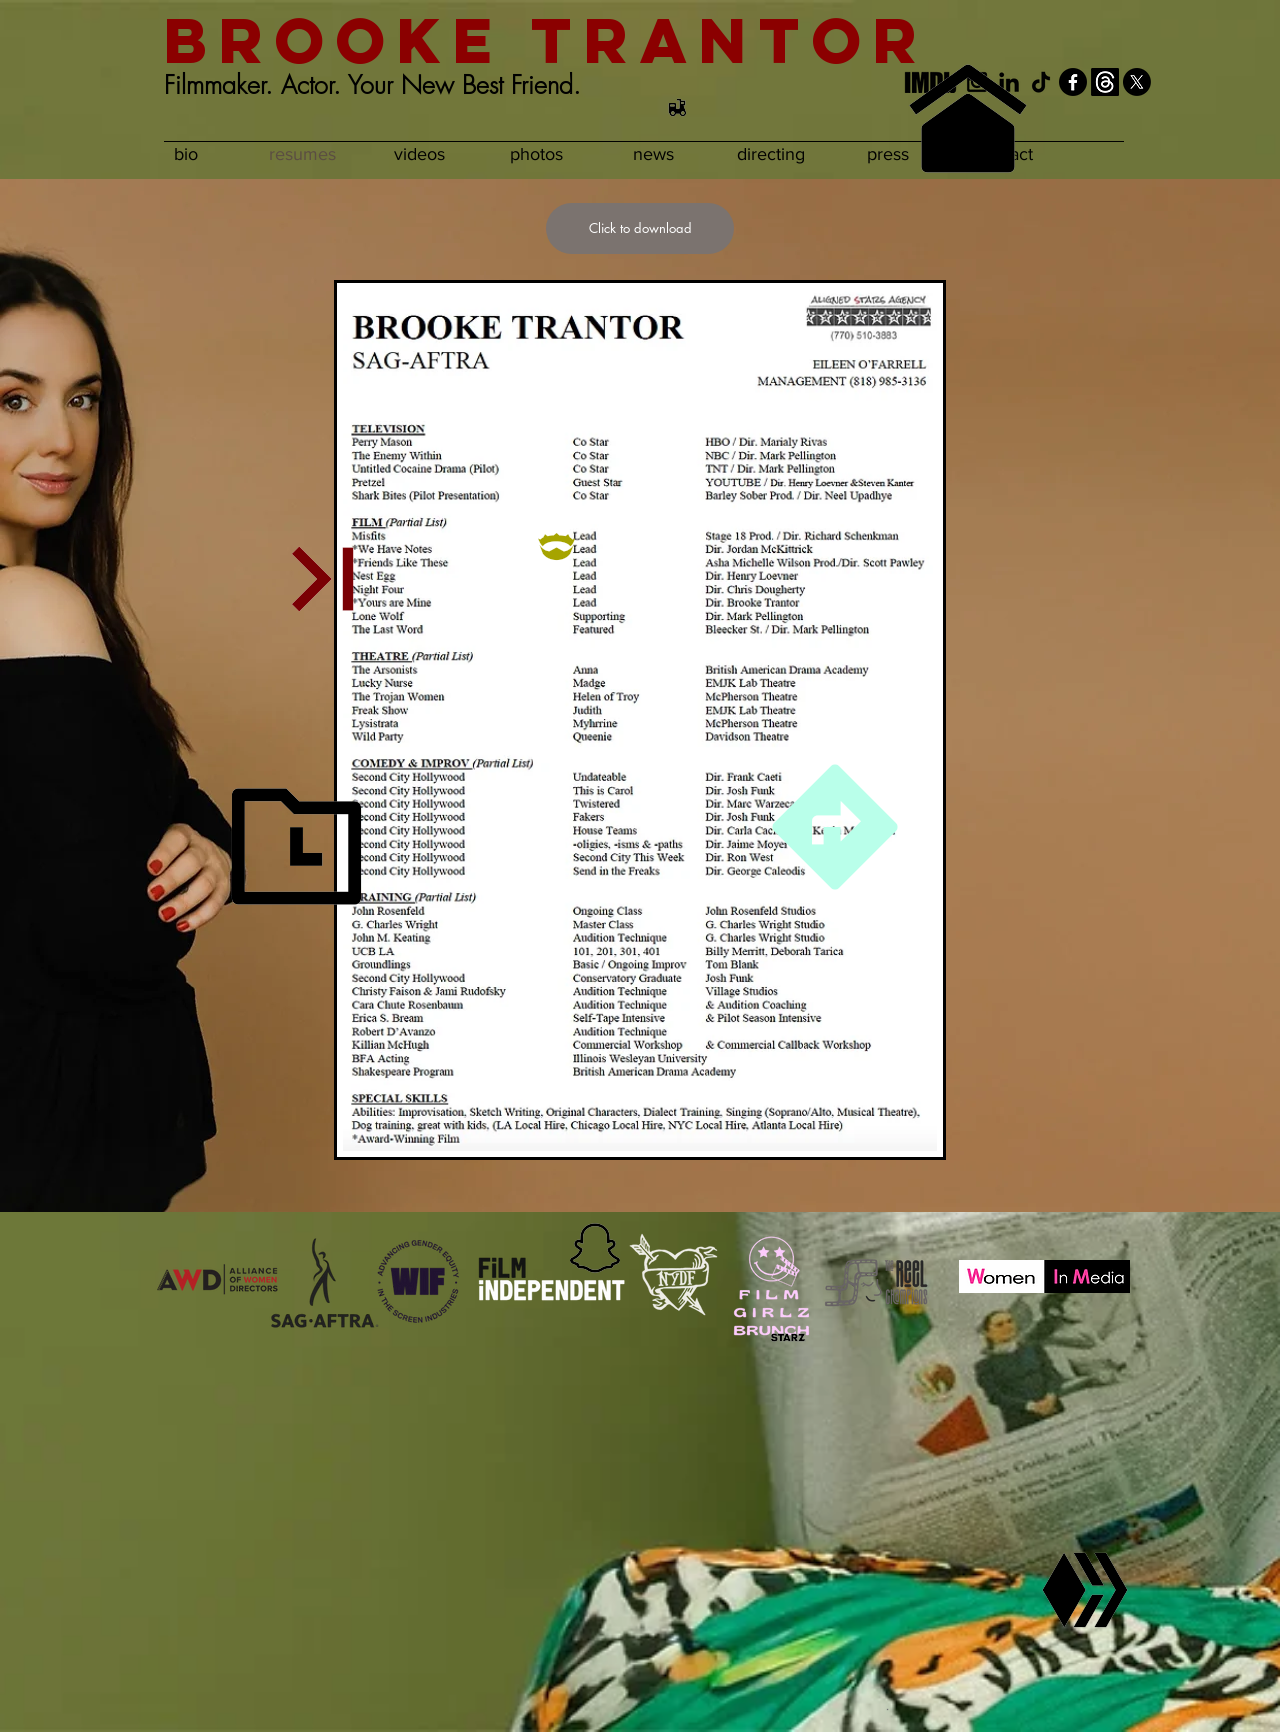  I want to click on hive blockchain platform logo, so click(1085, 1590).